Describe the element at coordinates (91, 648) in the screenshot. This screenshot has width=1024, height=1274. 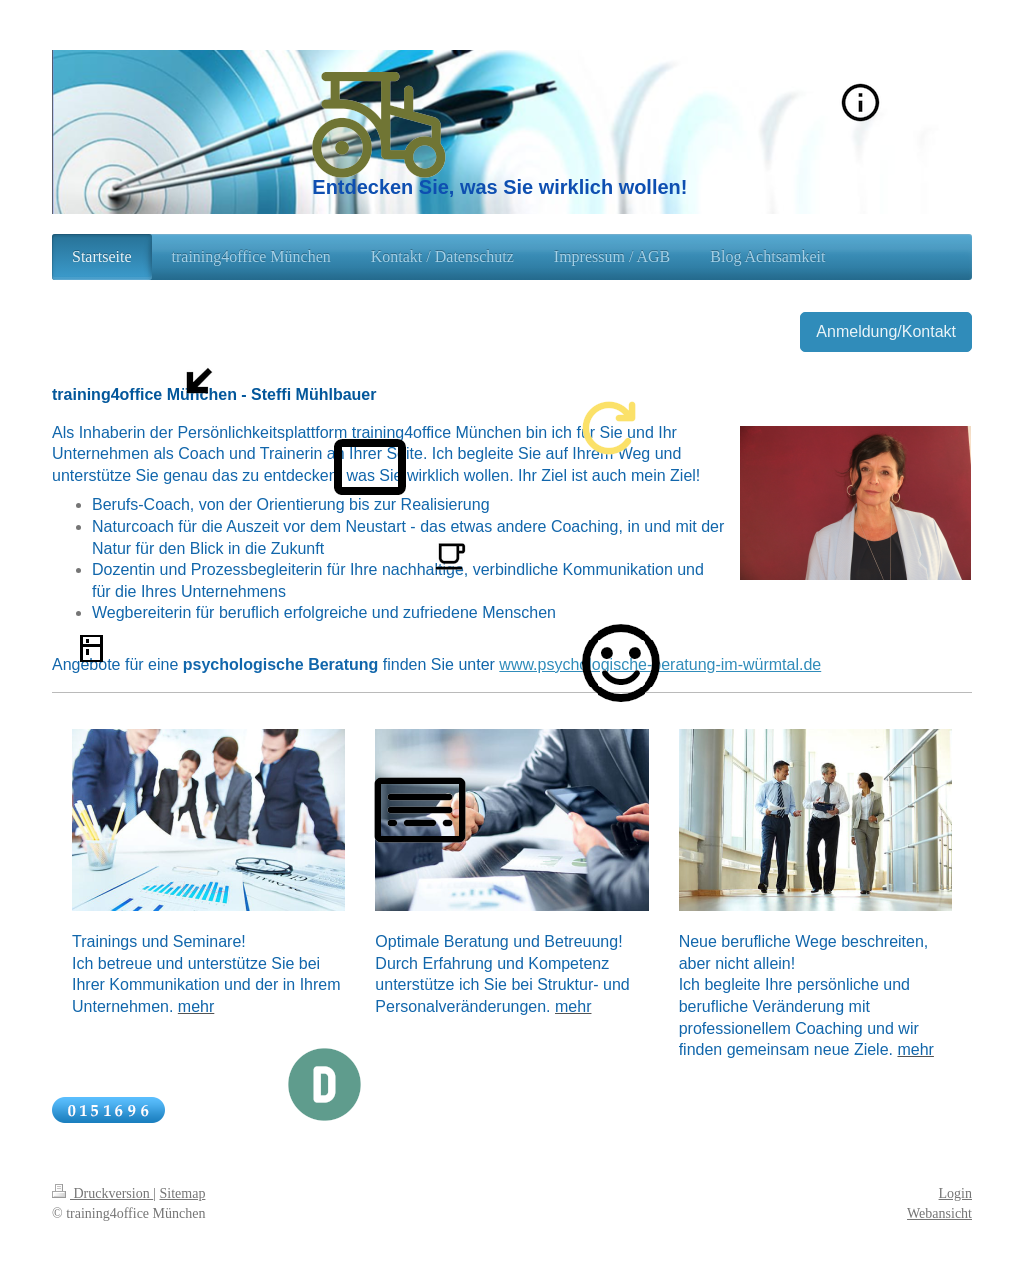
I see `access kitchen or food-related settings` at that location.